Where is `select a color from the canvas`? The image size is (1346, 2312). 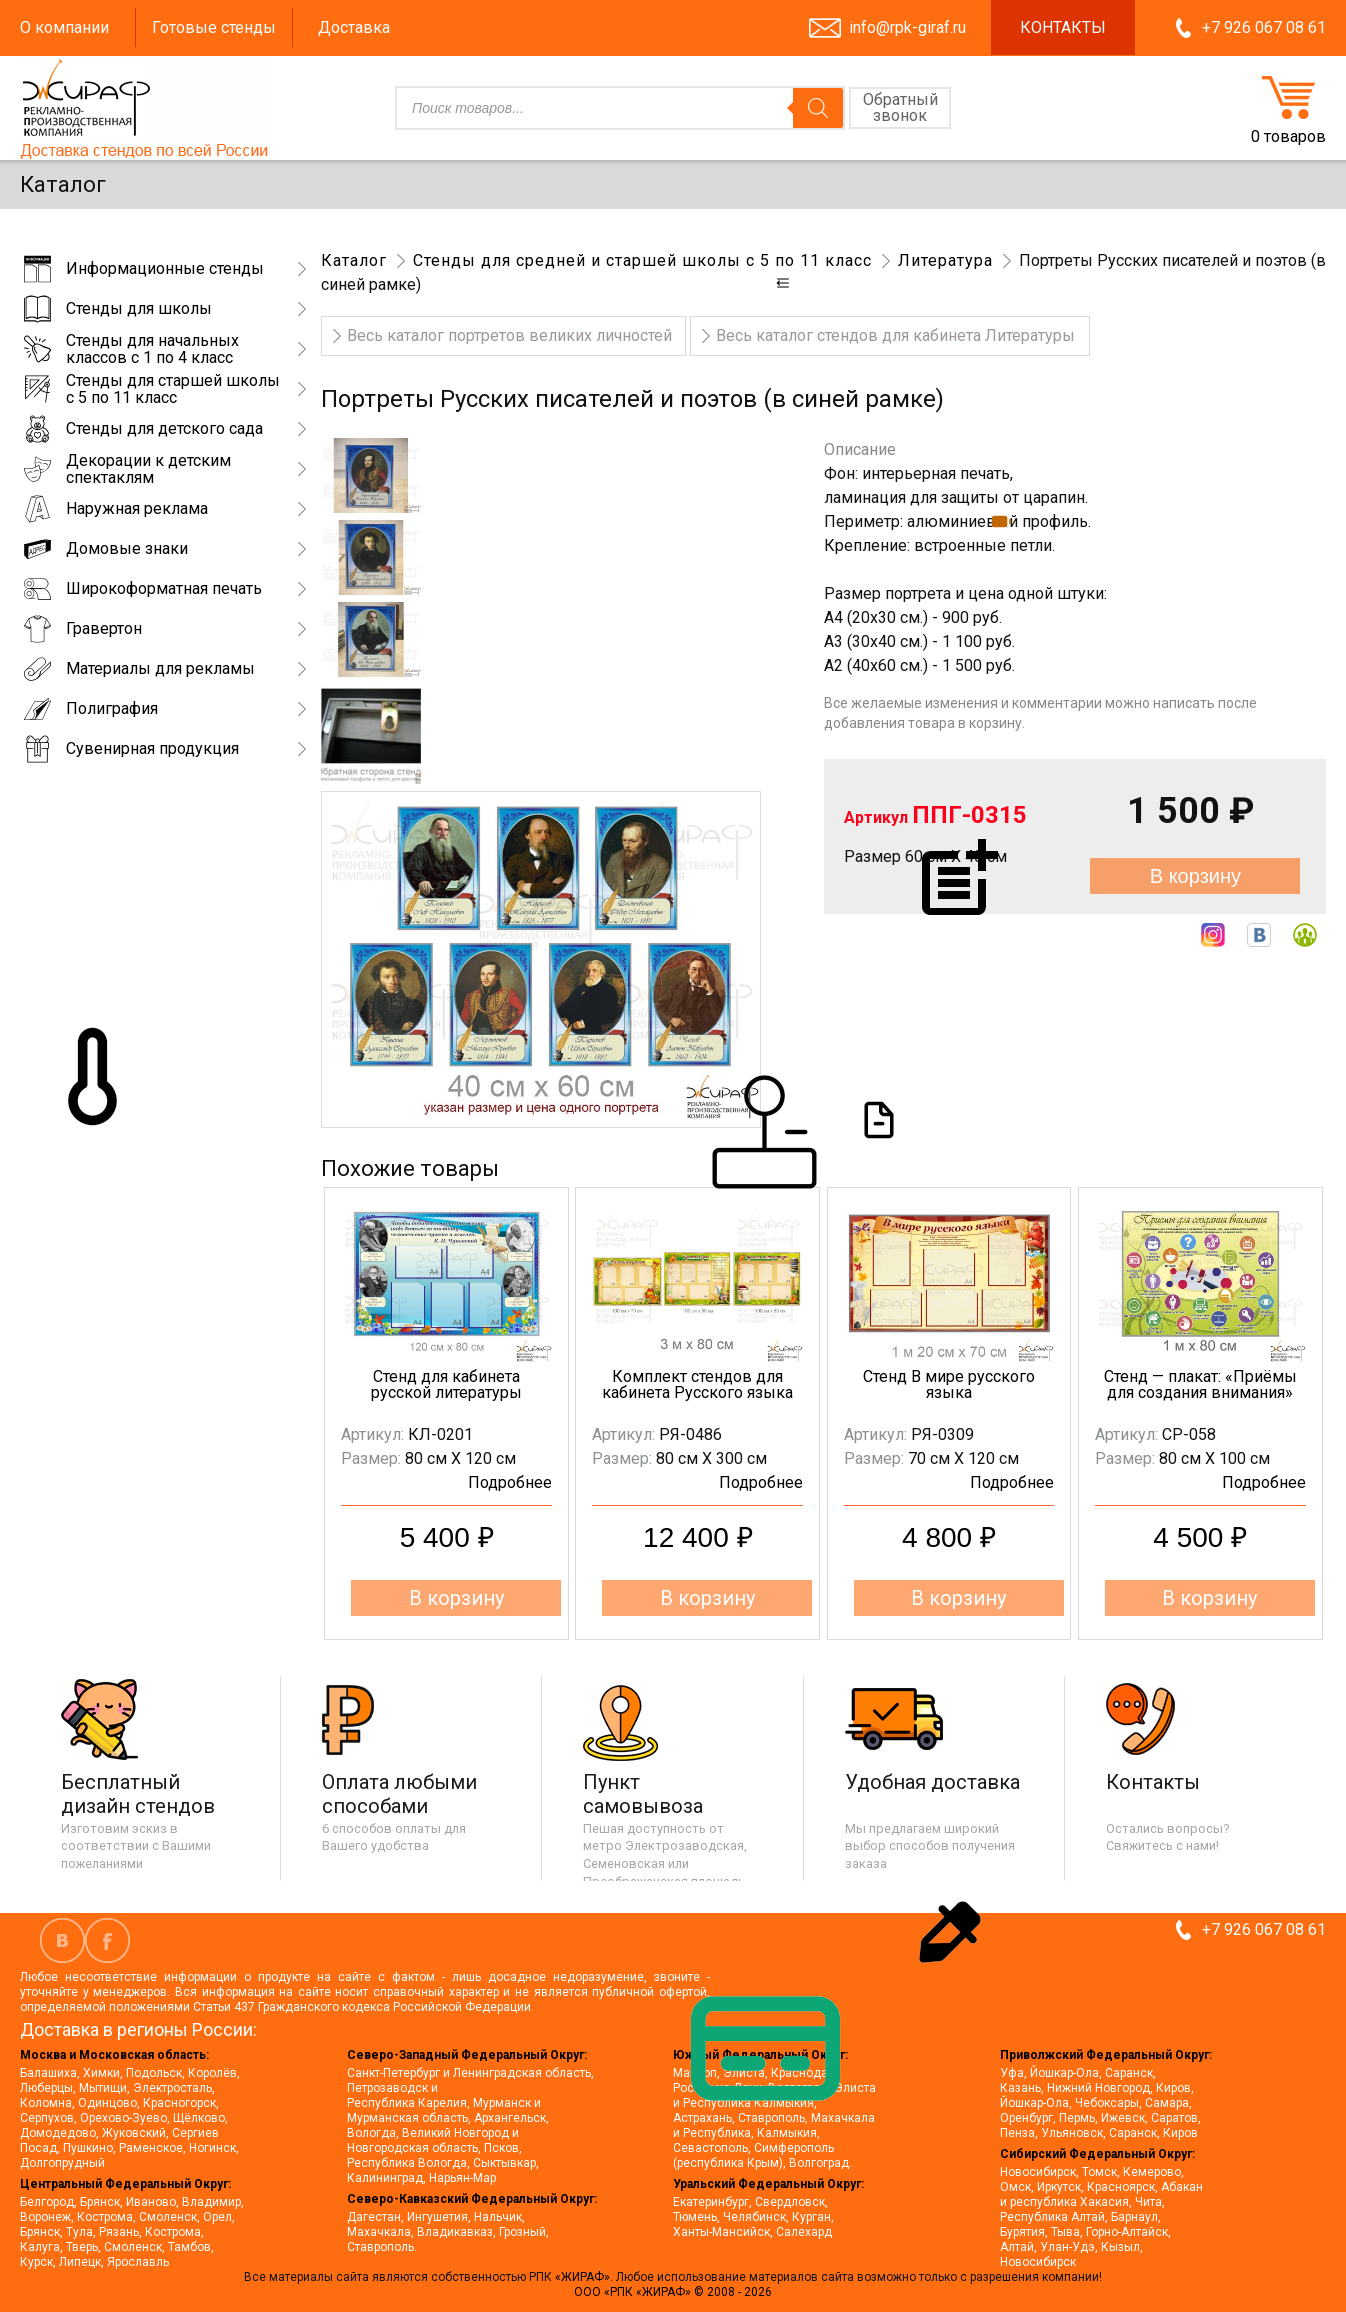
select a color from the canvas is located at coordinates (950, 1932).